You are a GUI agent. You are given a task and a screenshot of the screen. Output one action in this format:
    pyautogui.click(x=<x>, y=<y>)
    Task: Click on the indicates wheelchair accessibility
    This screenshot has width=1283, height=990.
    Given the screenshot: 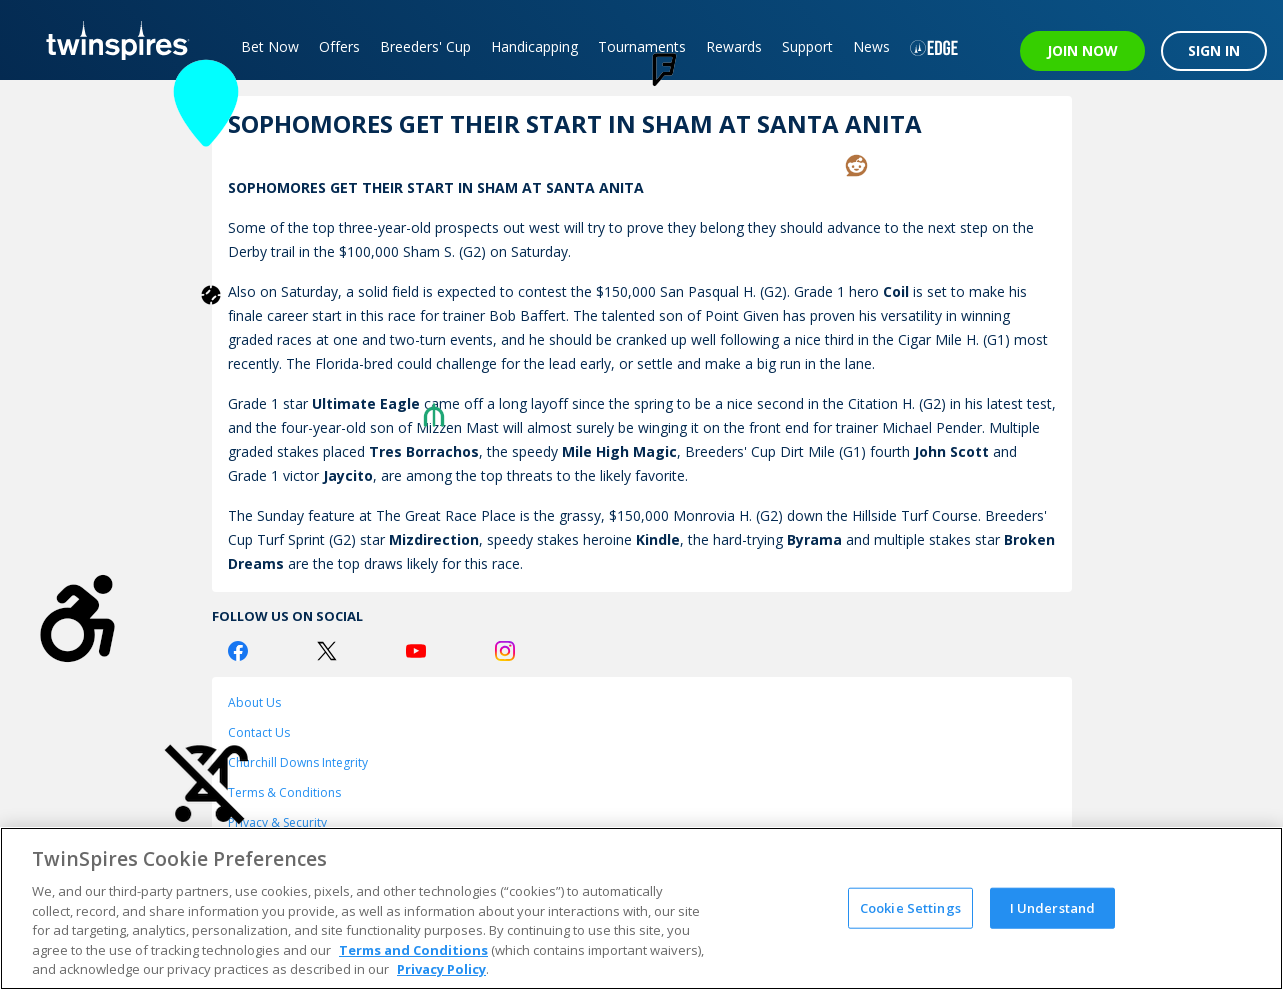 What is the action you would take?
    pyautogui.click(x=78, y=618)
    